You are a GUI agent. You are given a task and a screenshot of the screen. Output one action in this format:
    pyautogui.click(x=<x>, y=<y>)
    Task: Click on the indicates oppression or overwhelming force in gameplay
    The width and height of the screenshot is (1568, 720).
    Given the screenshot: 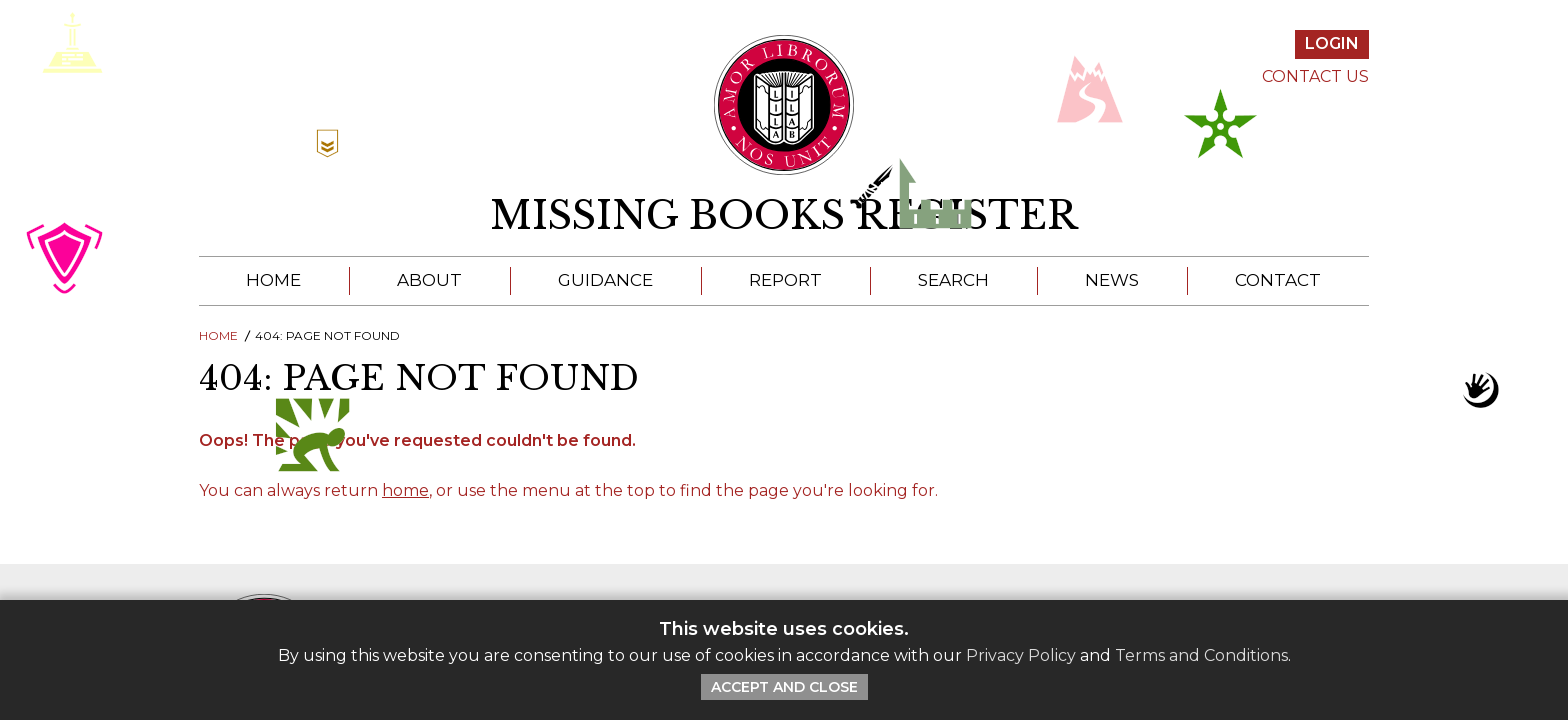 What is the action you would take?
    pyautogui.click(x=312, y=435)
    